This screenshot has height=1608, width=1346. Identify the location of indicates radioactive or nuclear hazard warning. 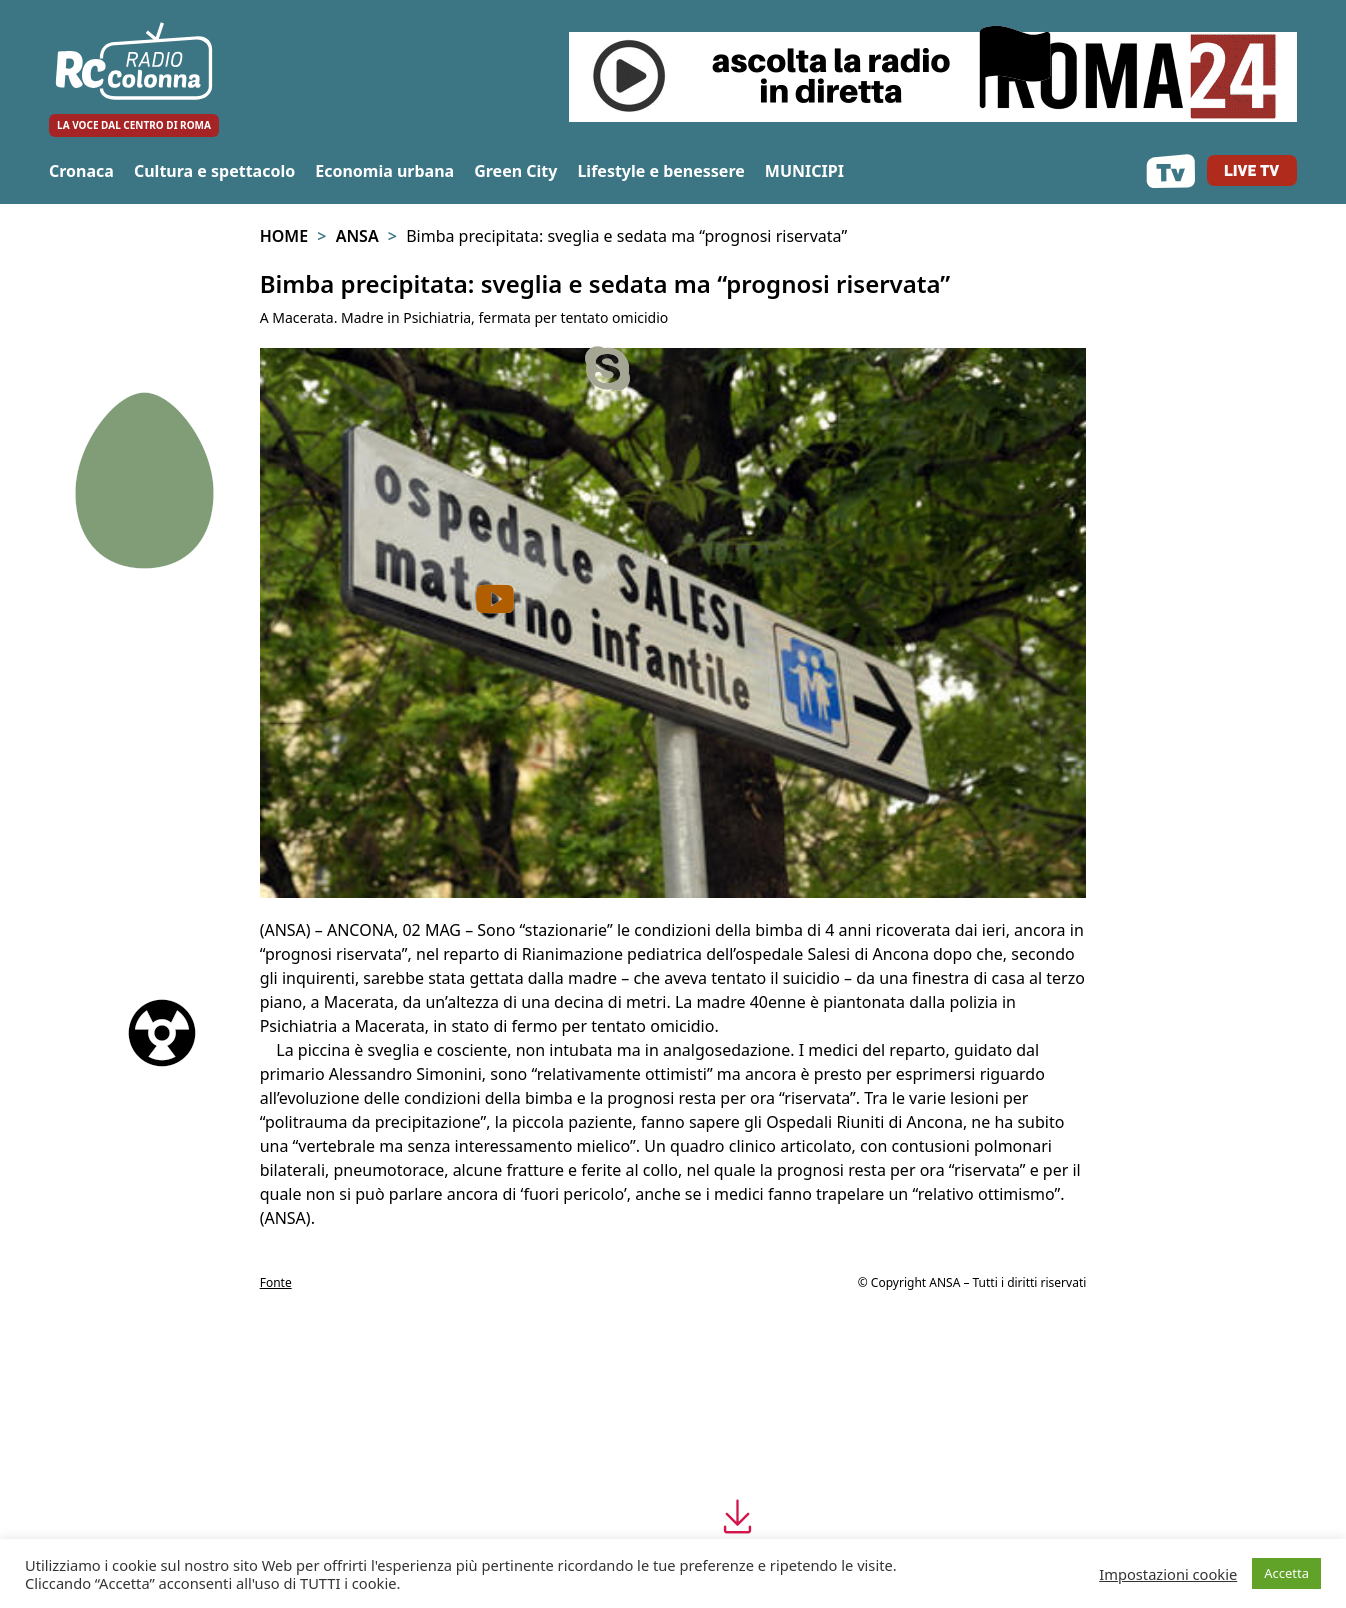
(162, 1033).